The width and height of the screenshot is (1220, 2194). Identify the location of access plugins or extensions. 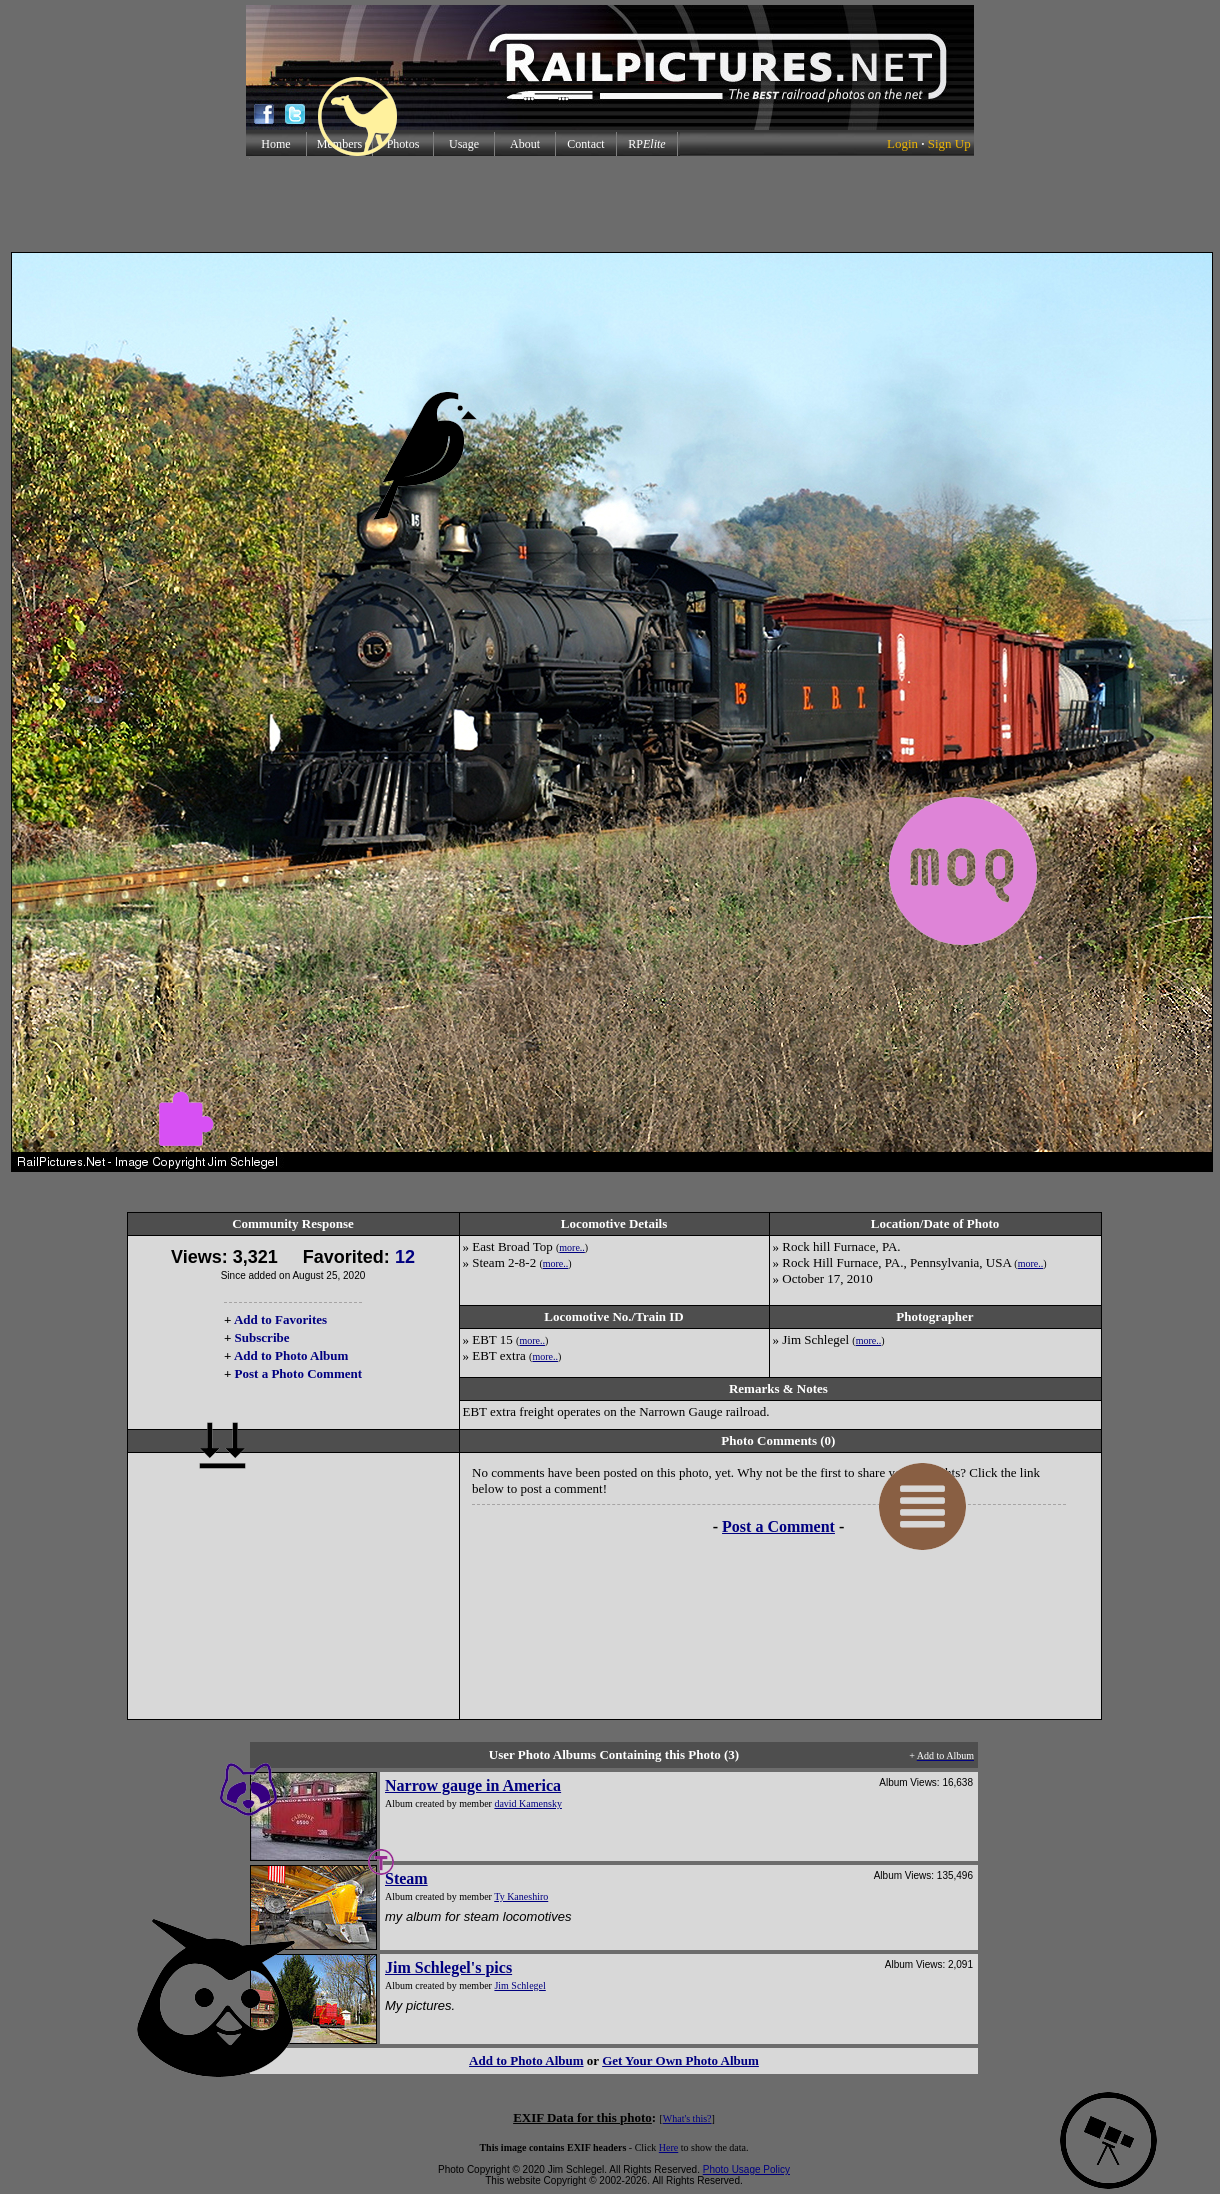
(183, 1121).